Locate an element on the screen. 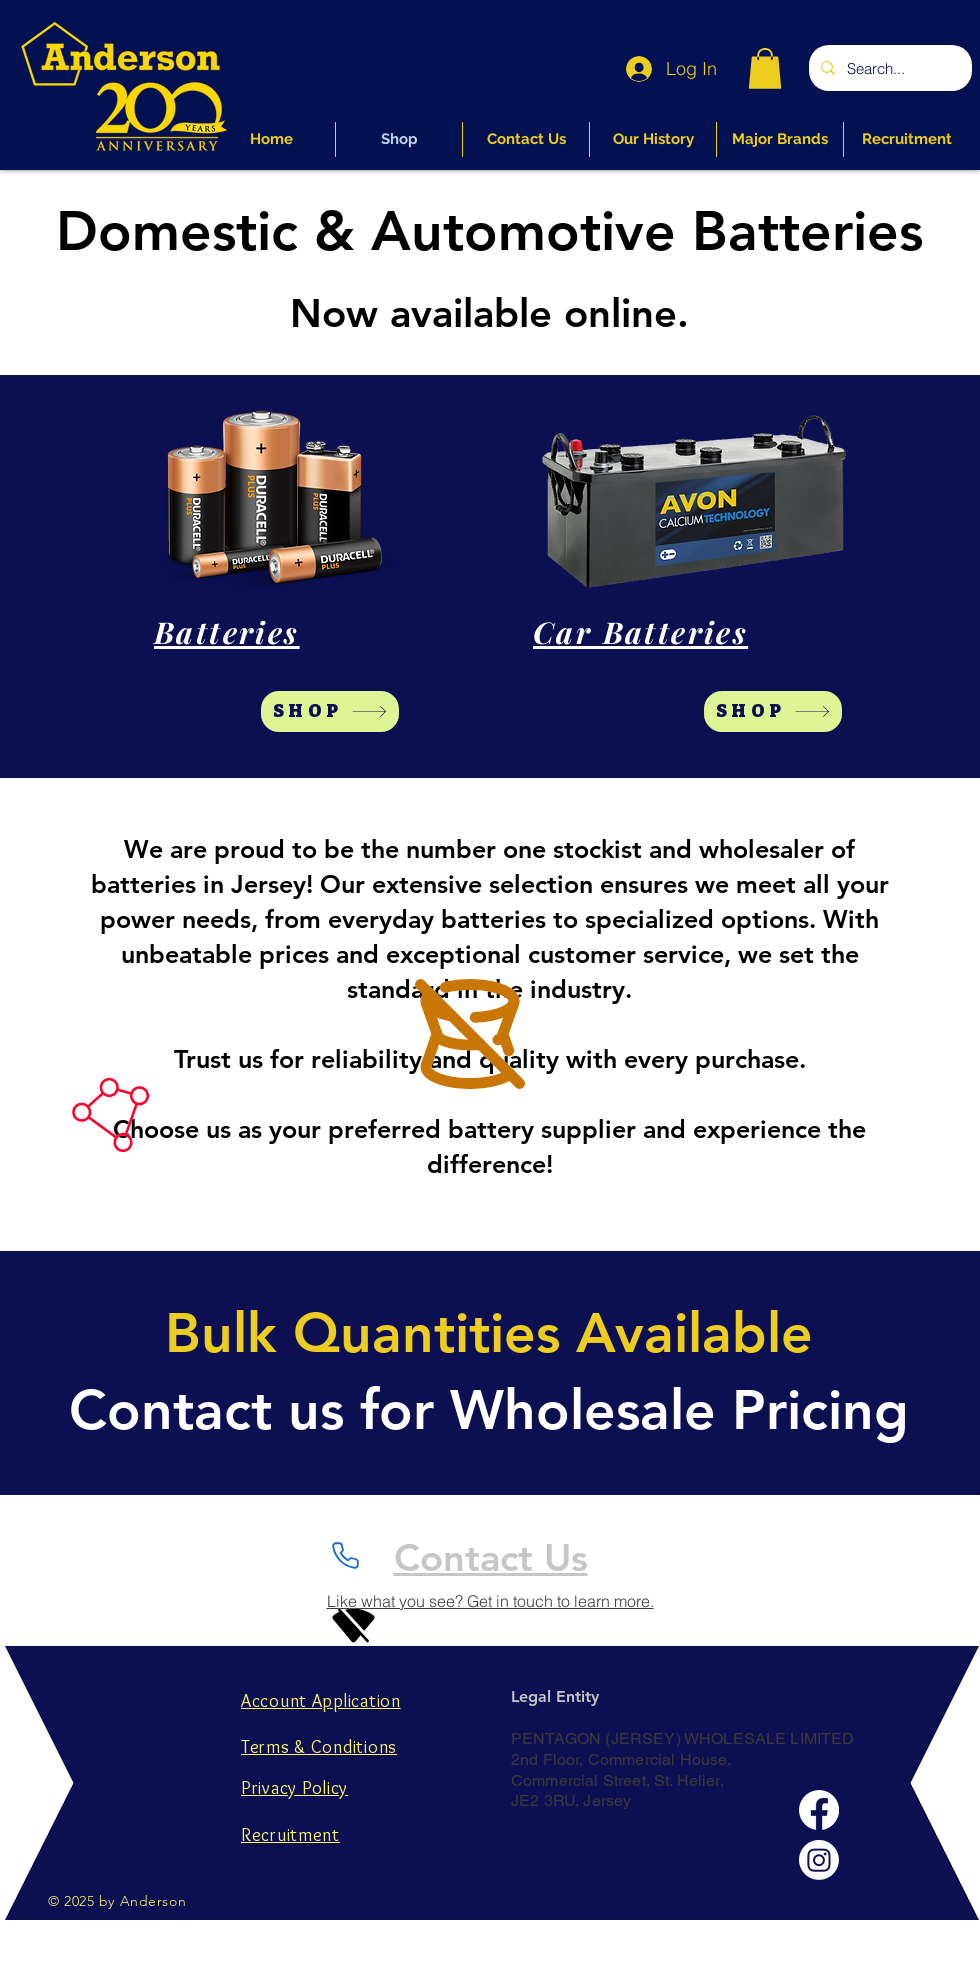  indicates no wifi connection available is located at coordinates (353, 1625).